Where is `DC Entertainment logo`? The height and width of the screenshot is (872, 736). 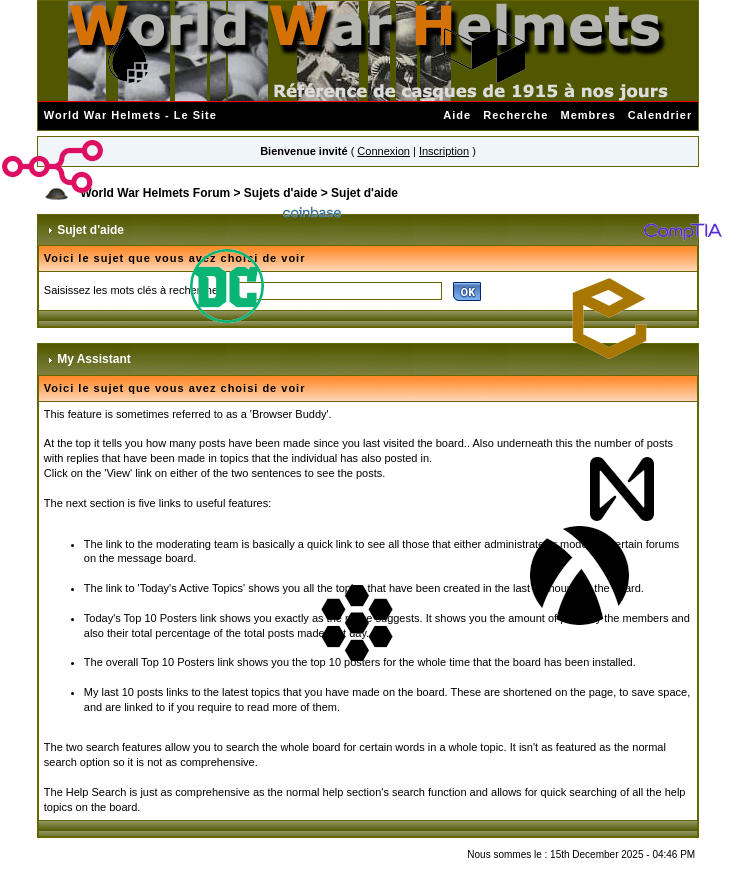 DC Entertainment logo is located at coordinates (227, 286).